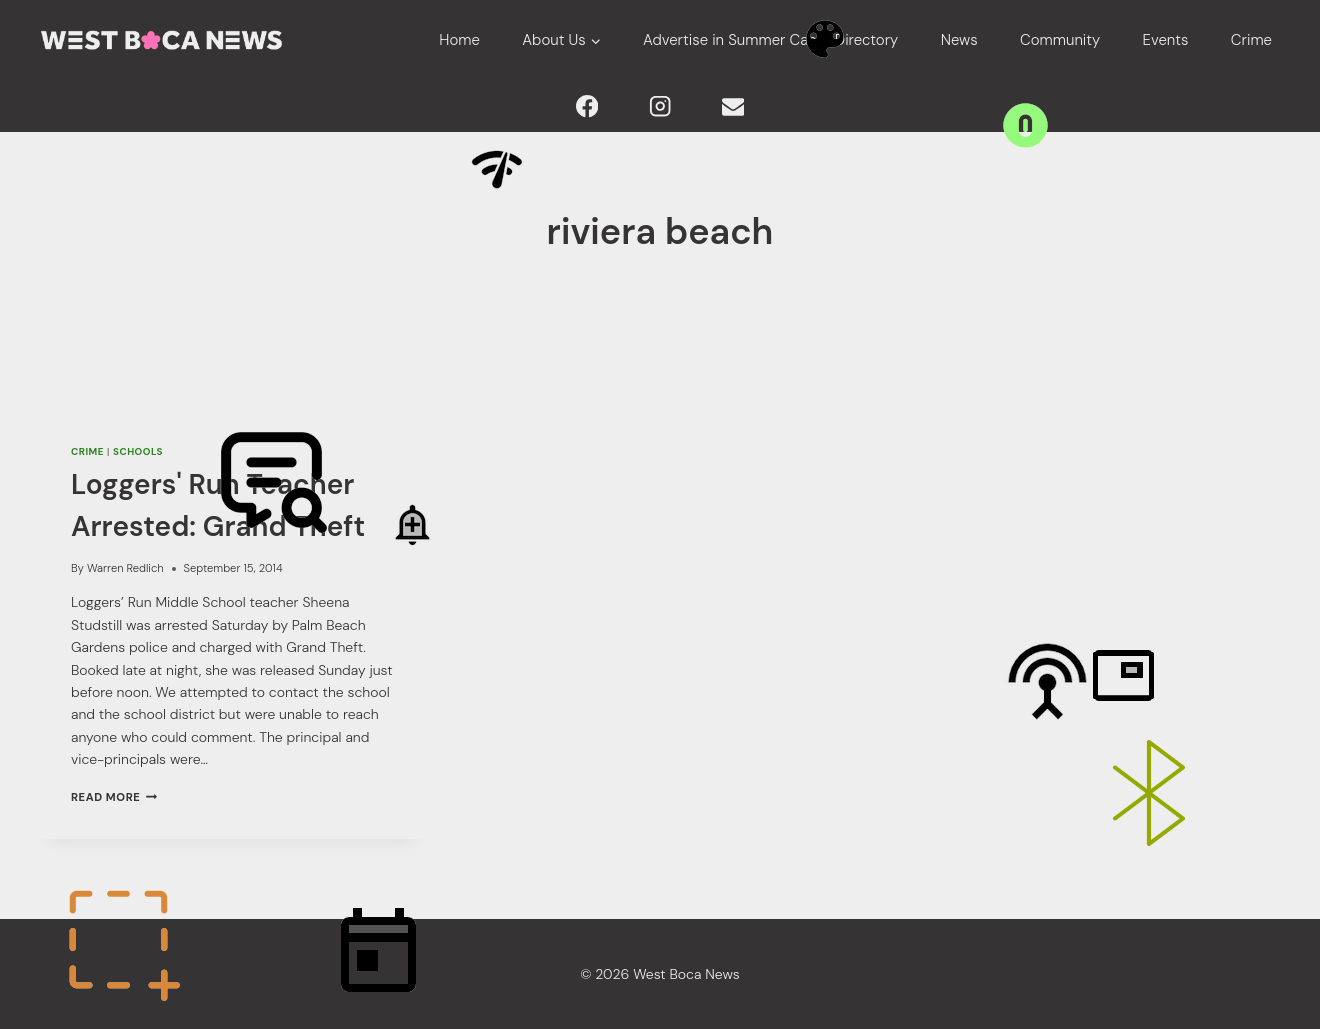 The width and height of the screenshot is (1320, 1029). Describe the element at coordinates (1047, 682) in the screenshot. I see `configure antenna or broadcast settings` at that location.